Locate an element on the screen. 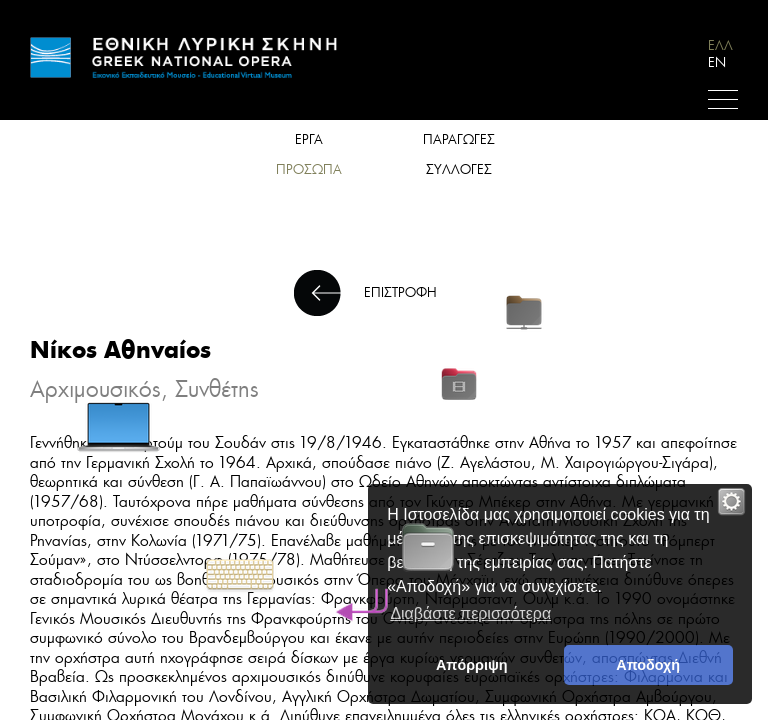 The height and width of the screenshot is (720, 768). represents this macbook pro in system settings is located at coordinates (118, 420).